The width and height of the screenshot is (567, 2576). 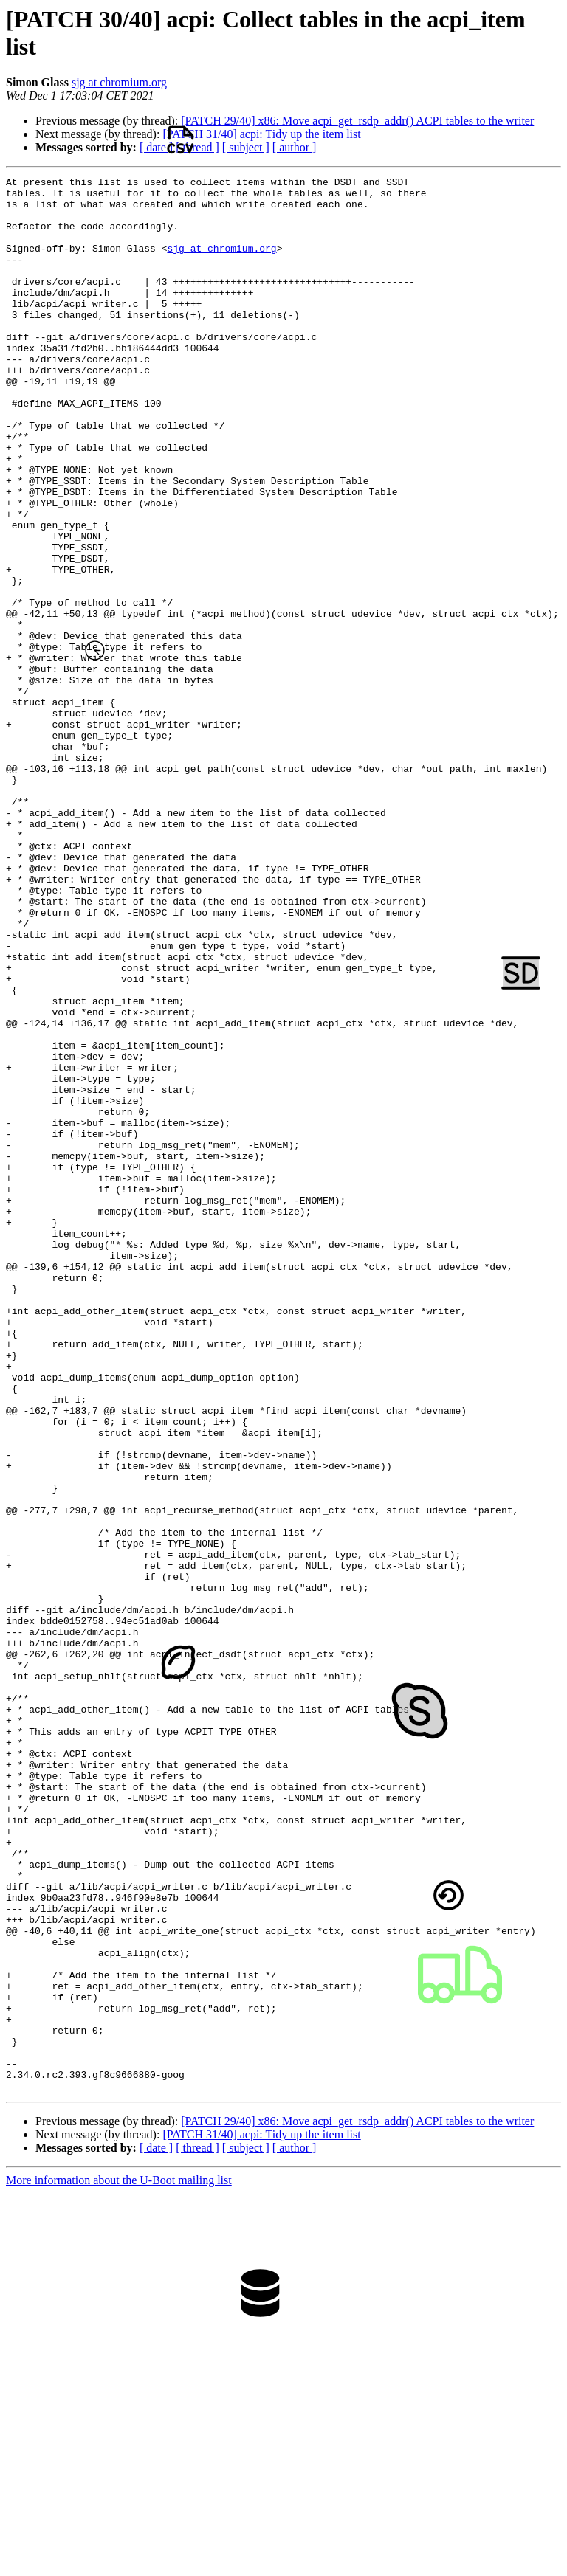 I want to click on open or view a CSV file, so click(x=181, y=141).